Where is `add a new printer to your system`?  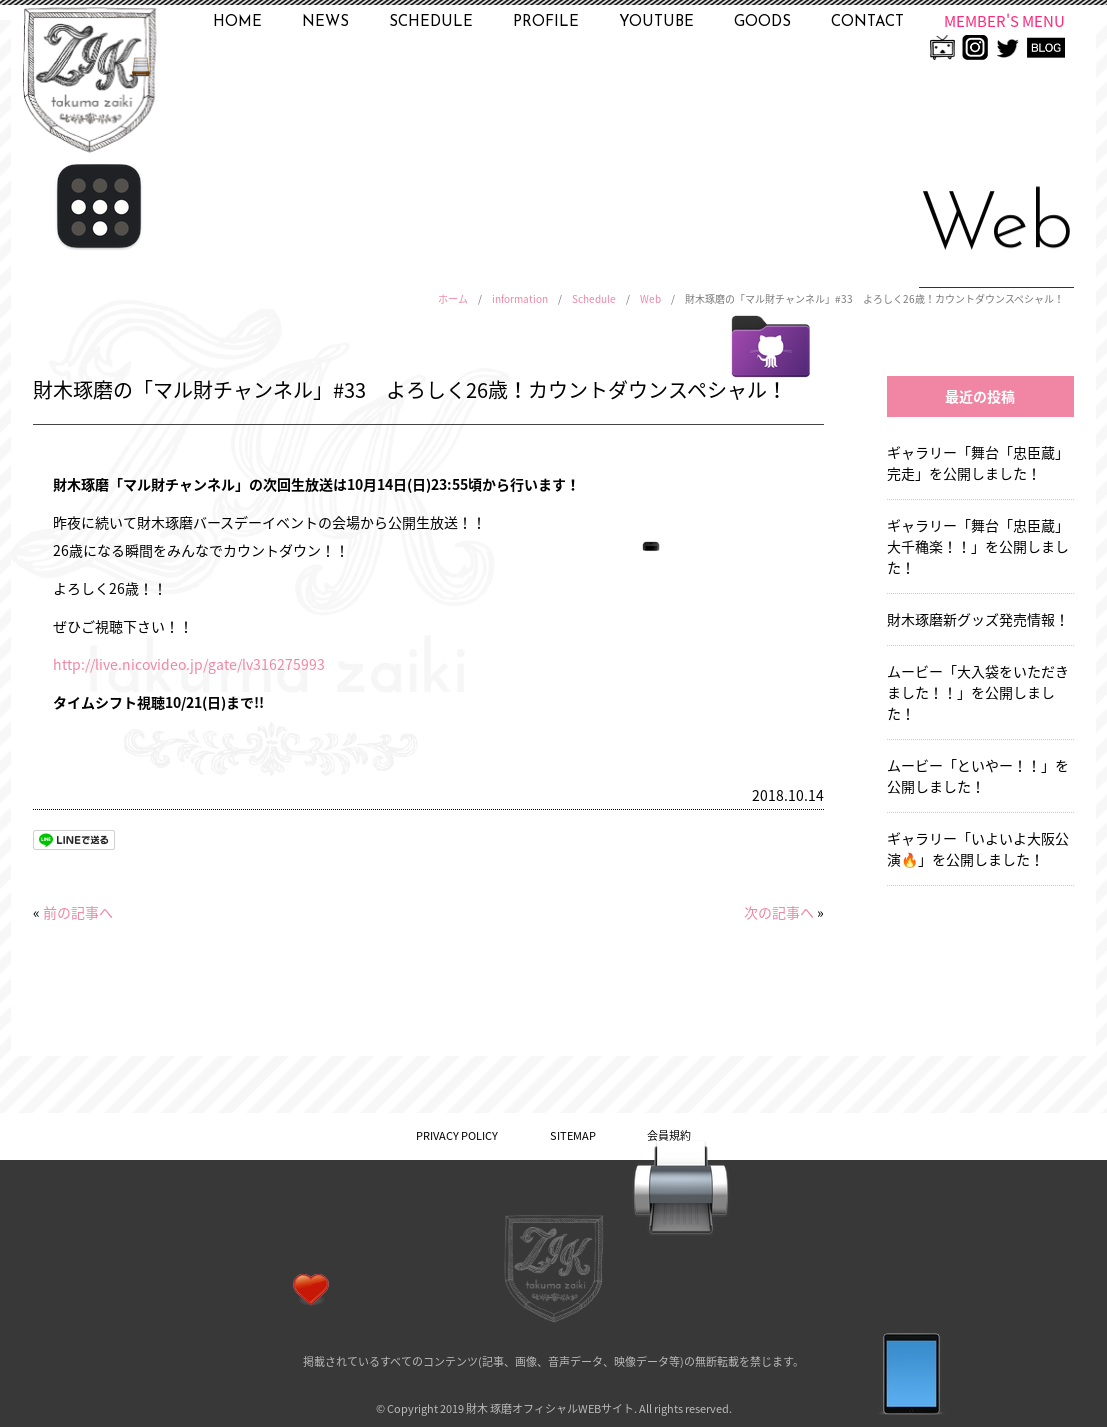
add a new printer to your system is located at coordinates (681, 1187).